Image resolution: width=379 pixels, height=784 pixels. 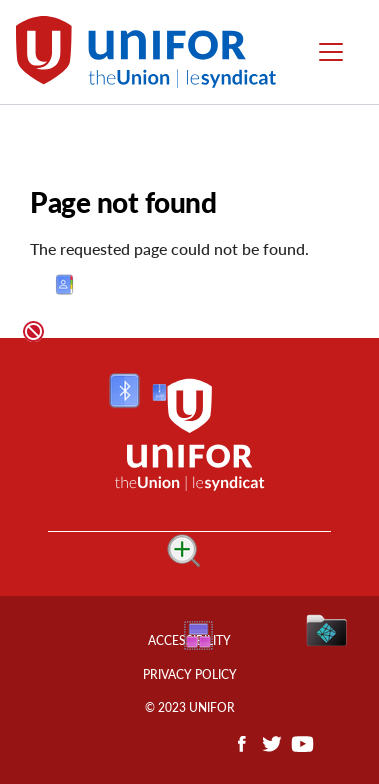 What do you see at coordinates (326, 631) in the screenshot?
I see `folder containing Netlify project files` at bounding box center [326, 631].